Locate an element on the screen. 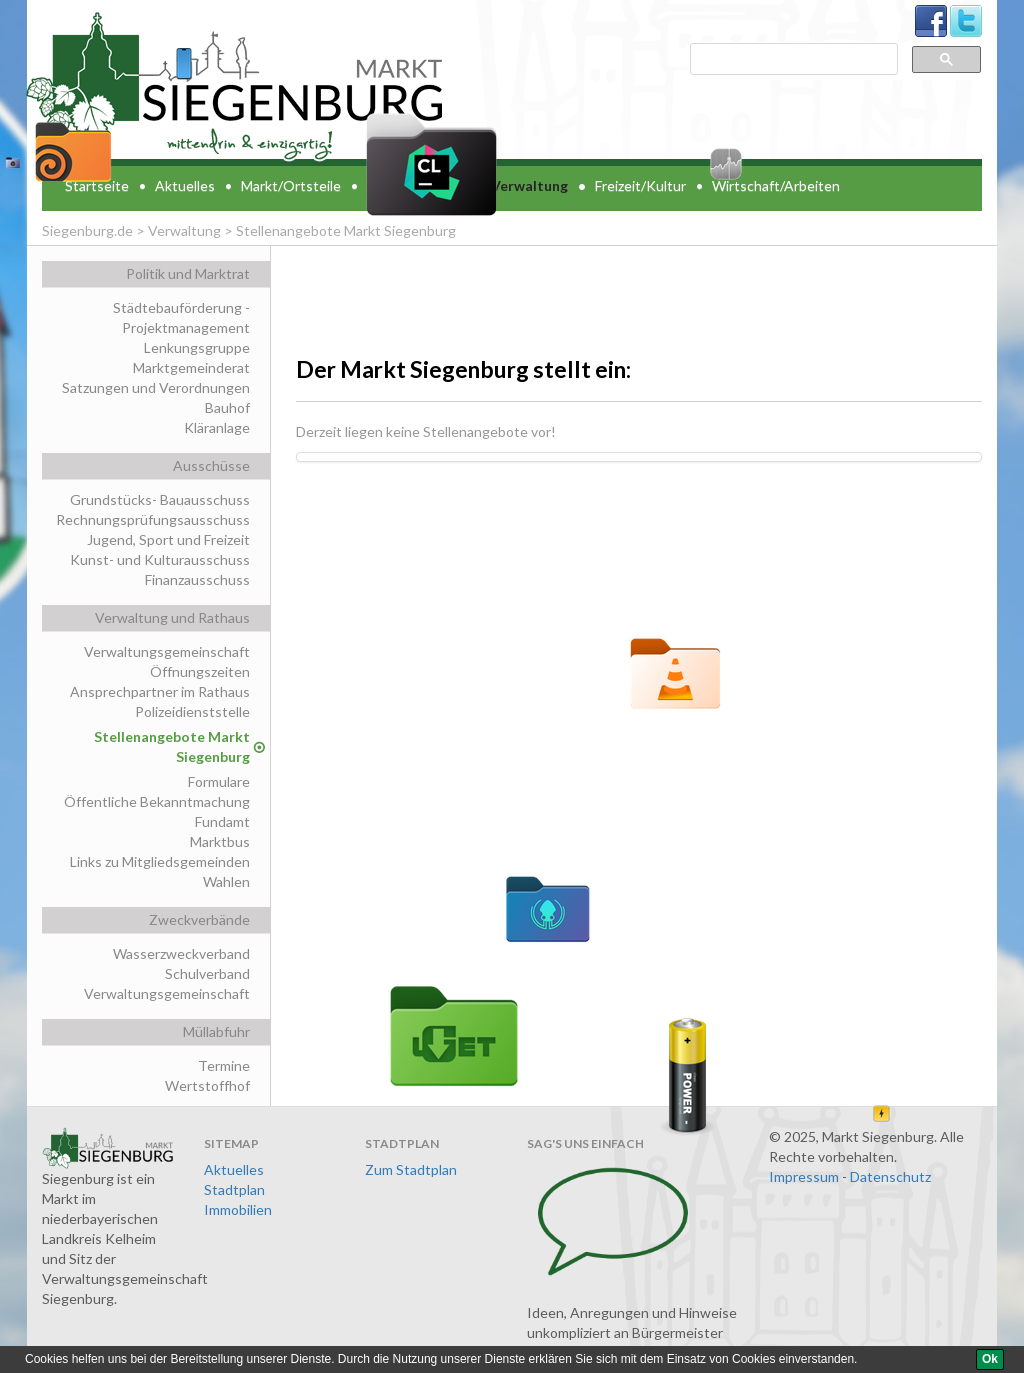 The width and height of the screenshot is (1024, 1373). indicates device battery or power status is located at coordinates (687, 1077).